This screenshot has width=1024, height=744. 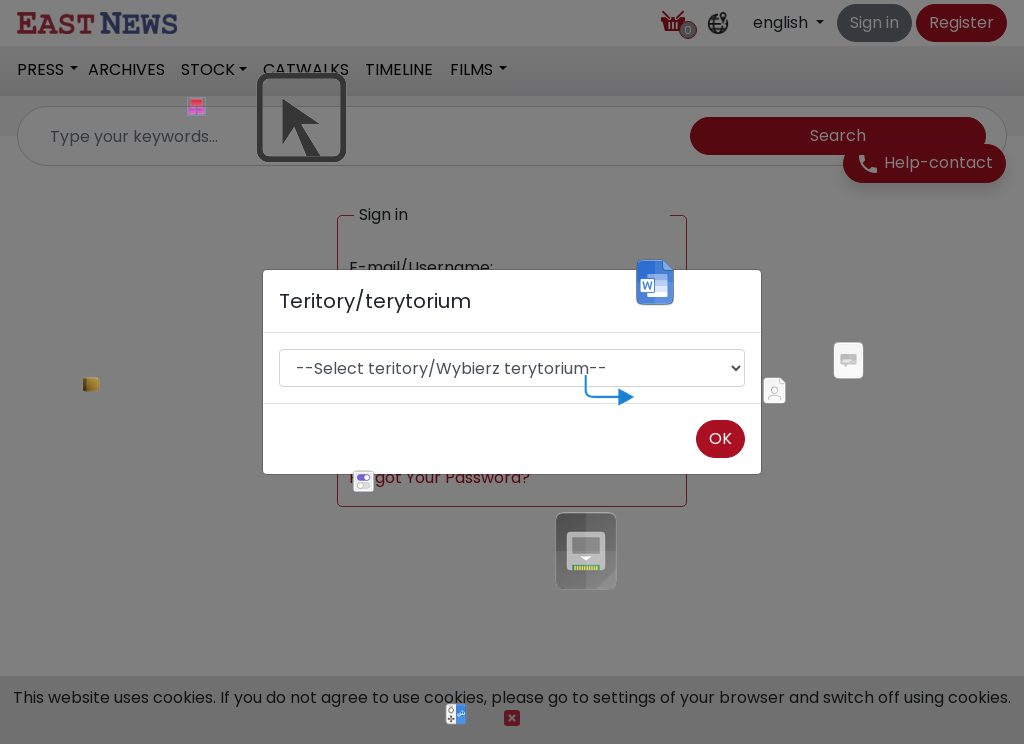 I want to click on access your desktop folder, so click(x=91, y=384).